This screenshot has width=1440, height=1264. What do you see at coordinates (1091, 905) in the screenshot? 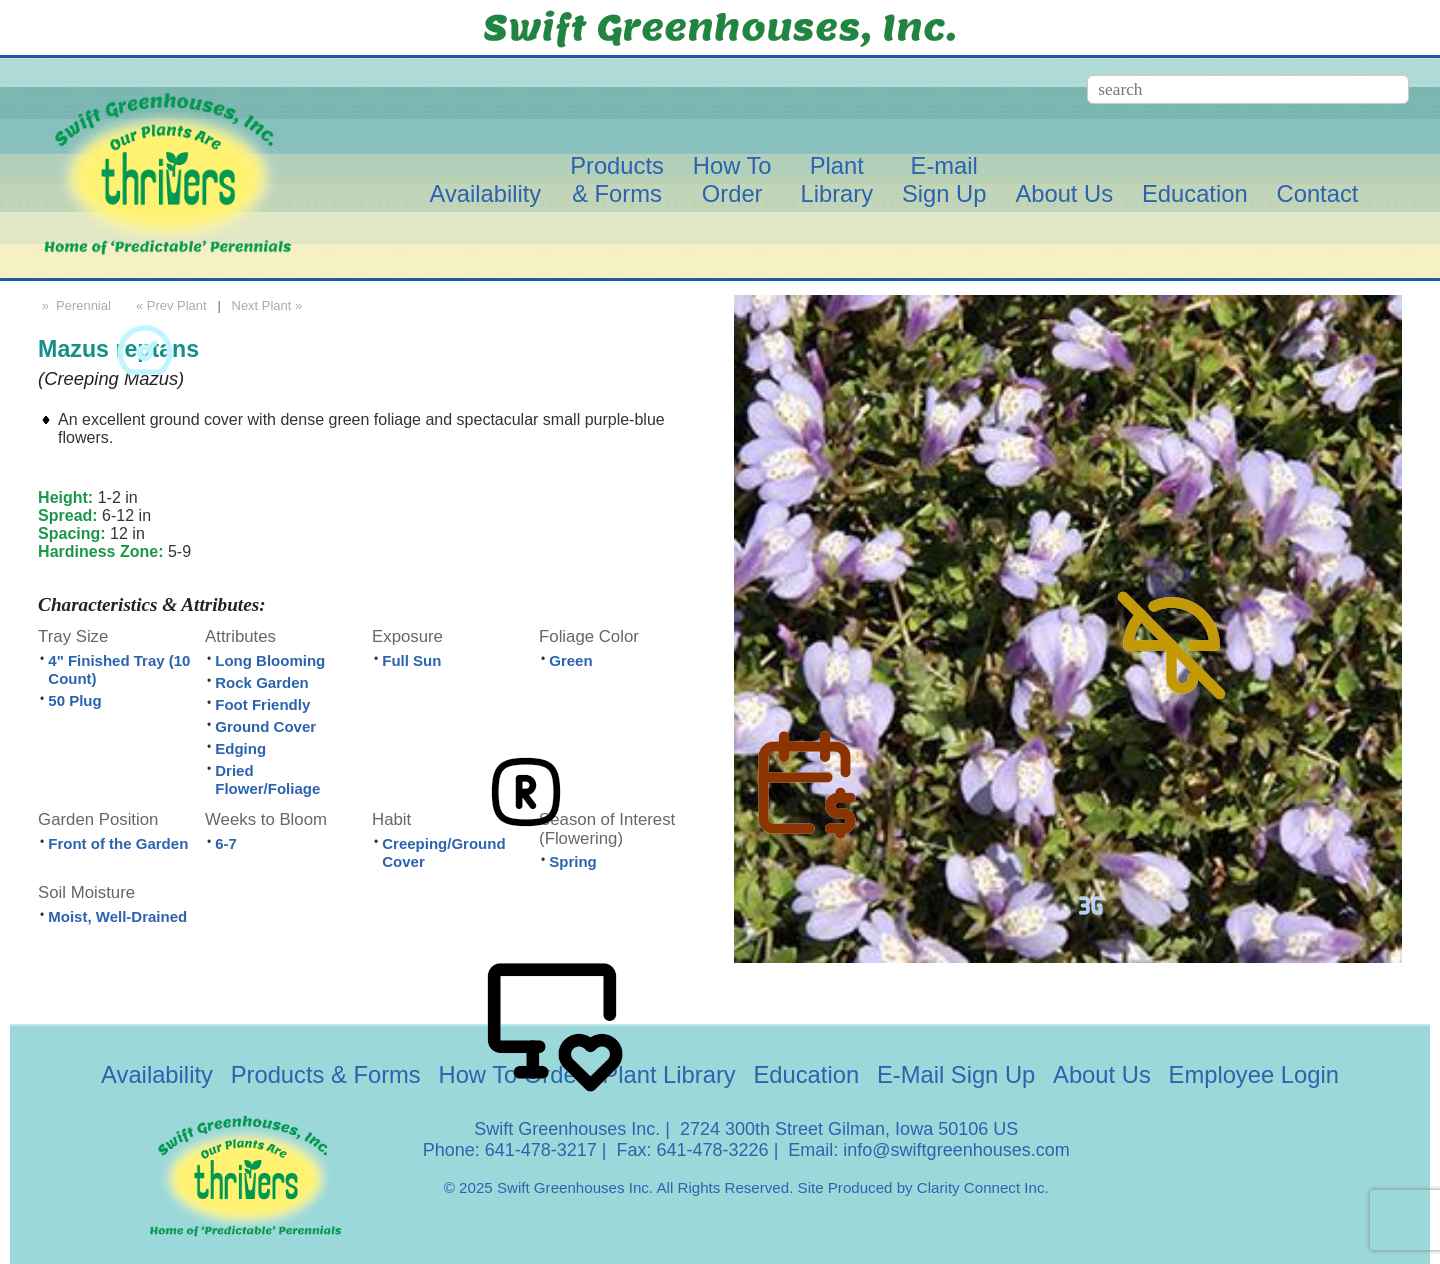
I see `indicates 3G mobile network connection` at bounding box center [1091, 905].